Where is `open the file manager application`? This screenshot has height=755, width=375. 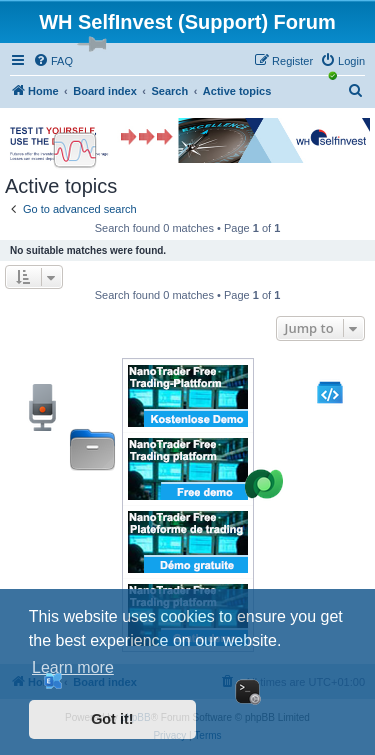
open the file manager application is located at coordinates (92, 449).